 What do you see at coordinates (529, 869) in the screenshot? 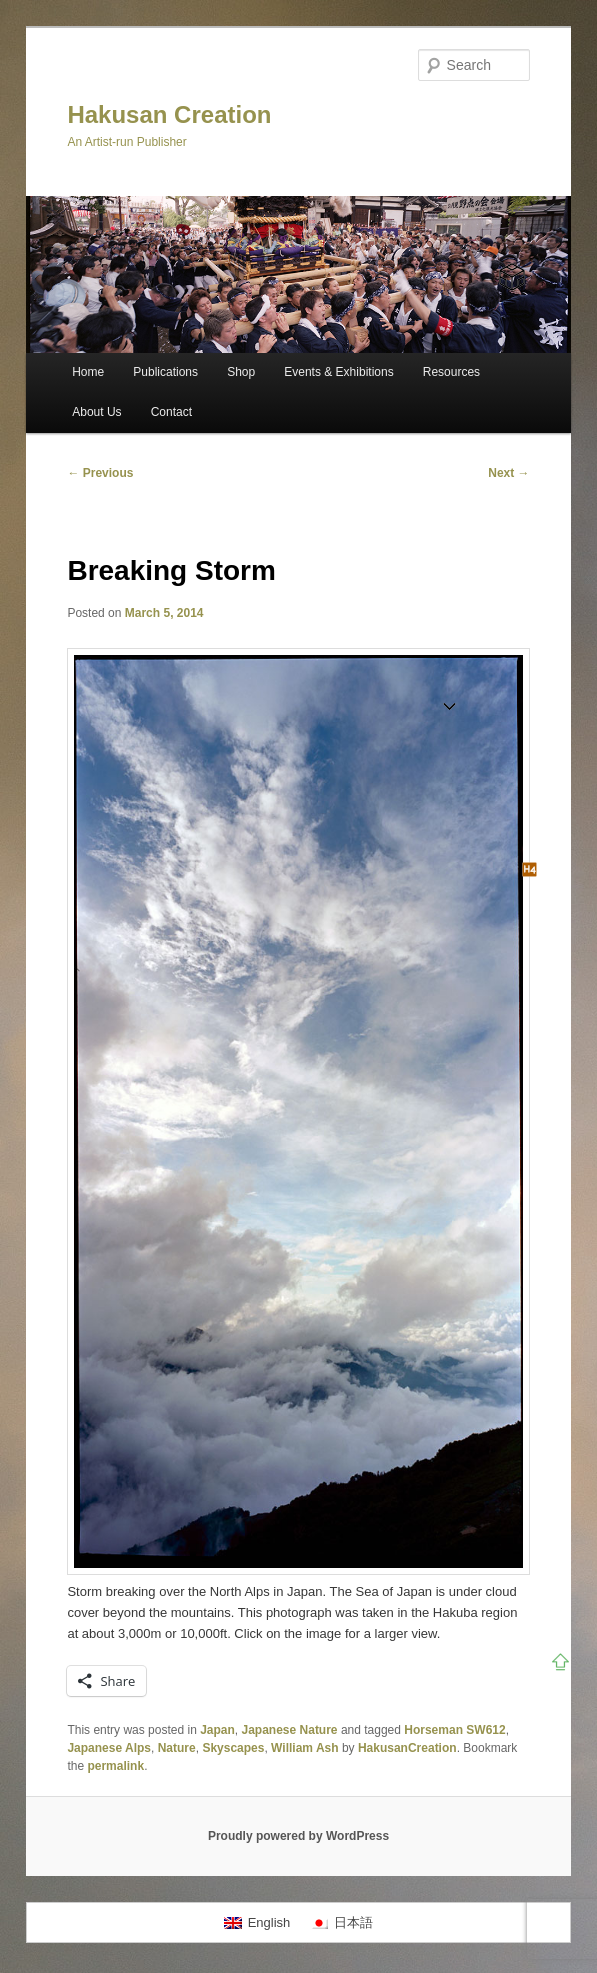
I see `format text as heading level 4` at bounding box center [529, 869].